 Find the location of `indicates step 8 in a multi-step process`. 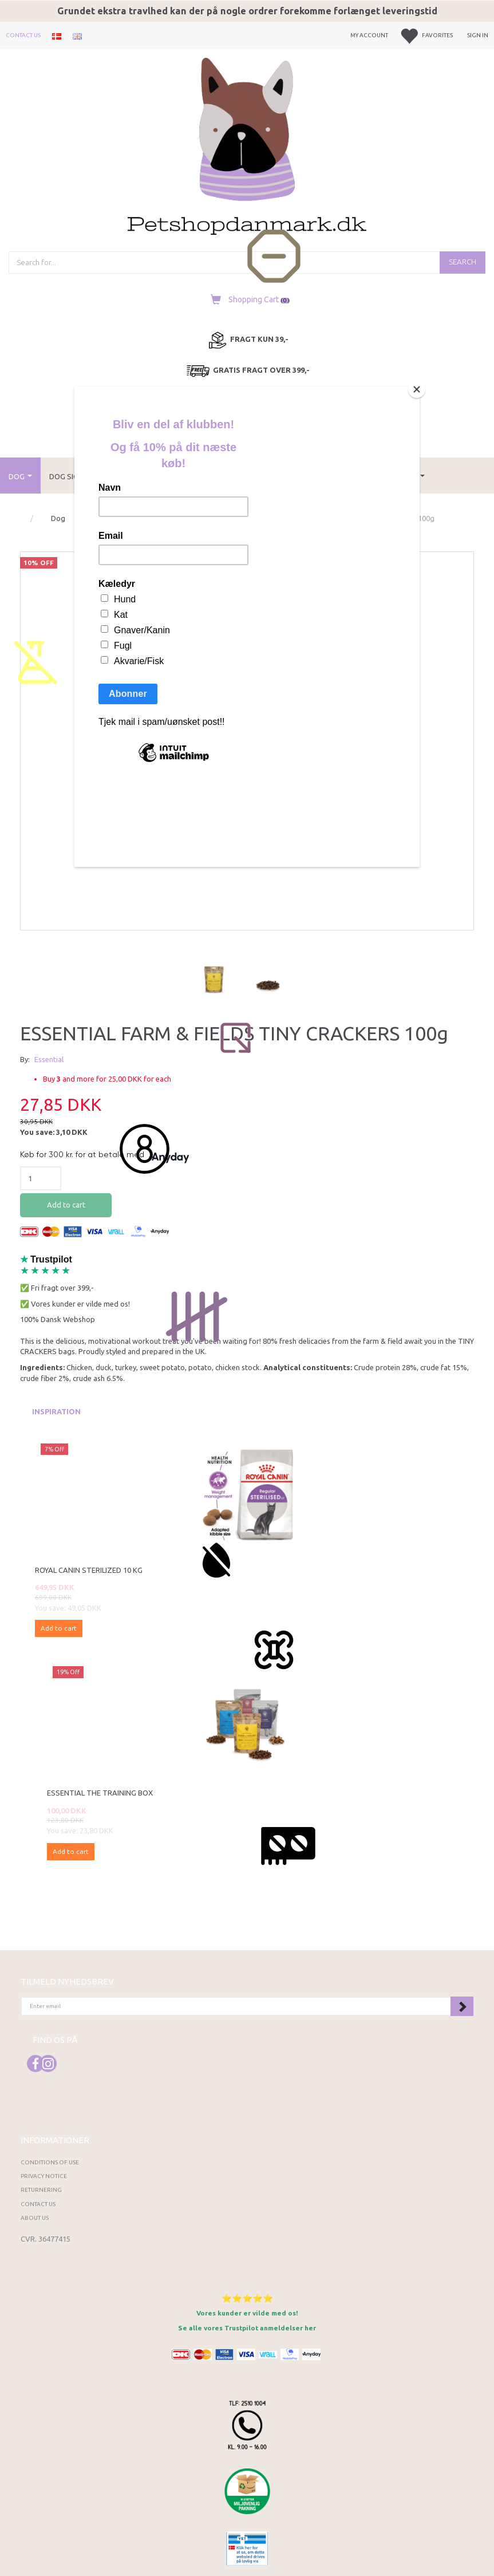

indicates step 8 in a multi-step process is located at coordinates (144, 1149).